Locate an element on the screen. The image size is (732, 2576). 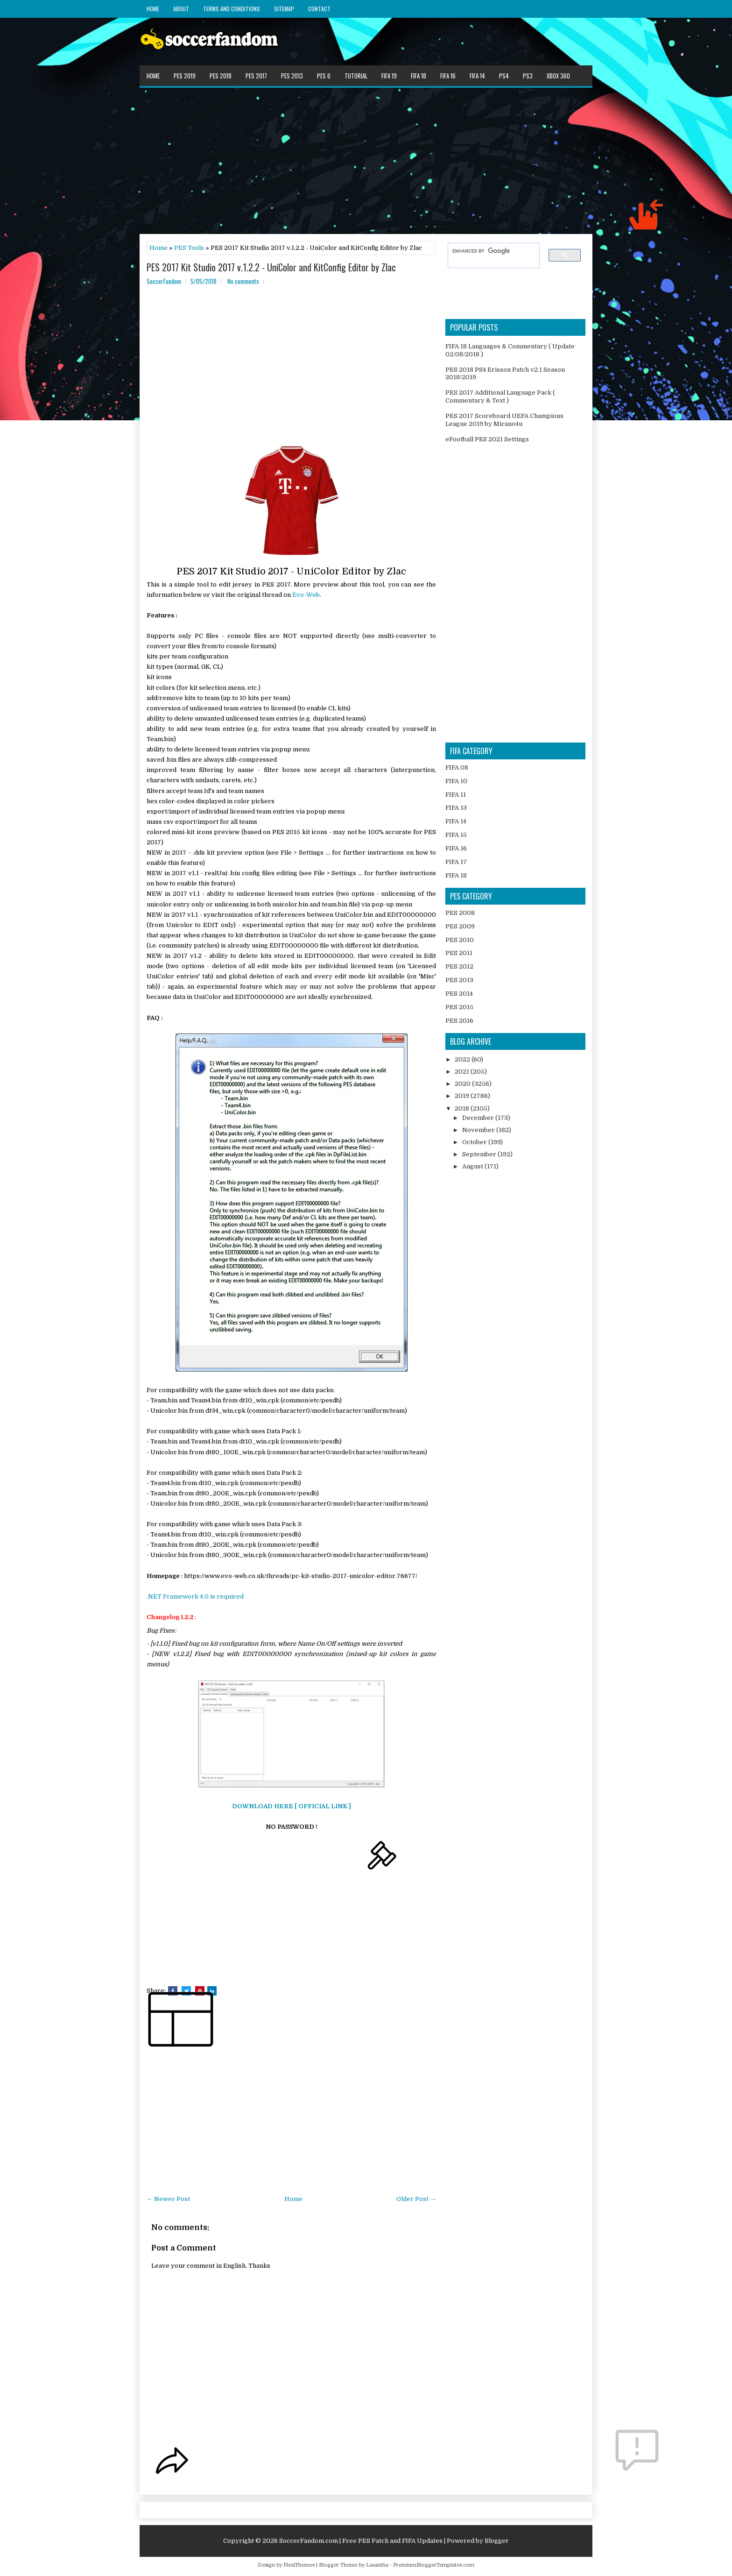
share content with others is located at coordinates (172, 2462).